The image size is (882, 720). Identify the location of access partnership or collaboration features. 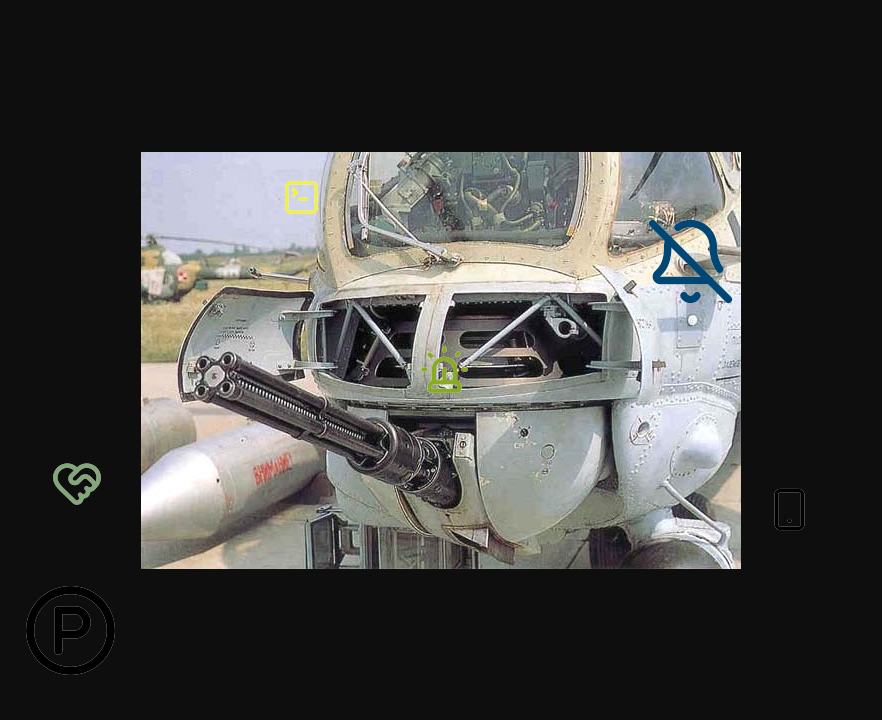
(77, 483).